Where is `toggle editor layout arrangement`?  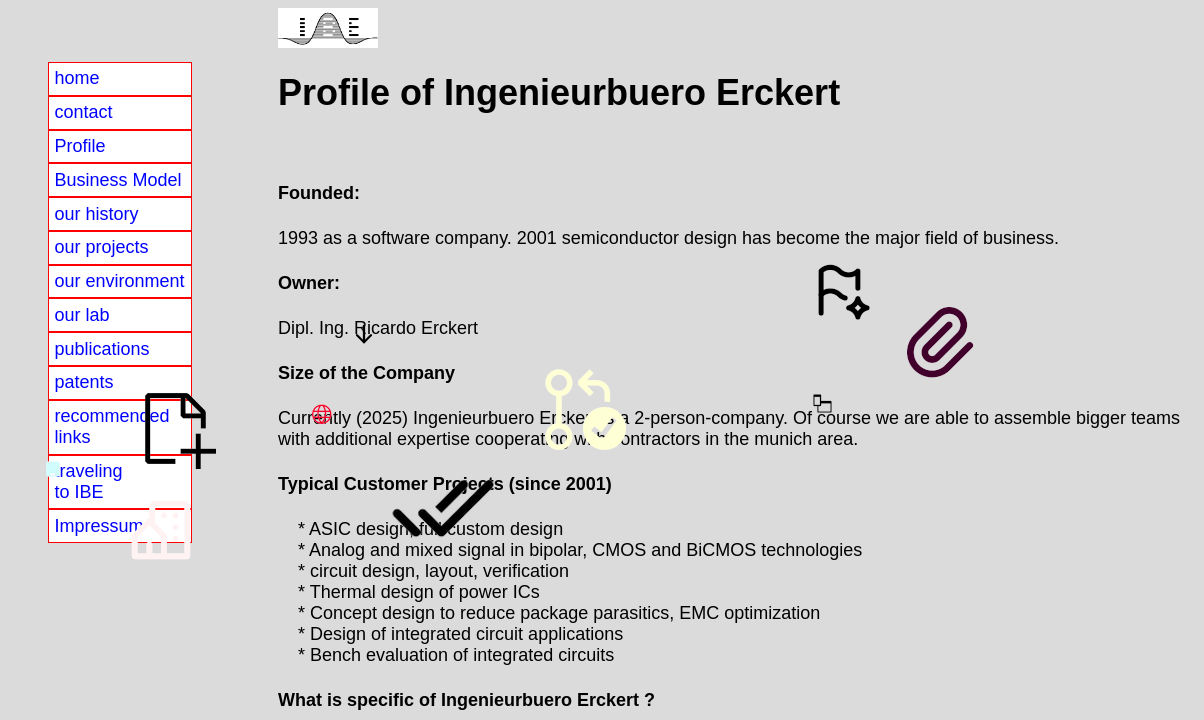 toggle editor layout arrangement is located at coordinates (822, 403).